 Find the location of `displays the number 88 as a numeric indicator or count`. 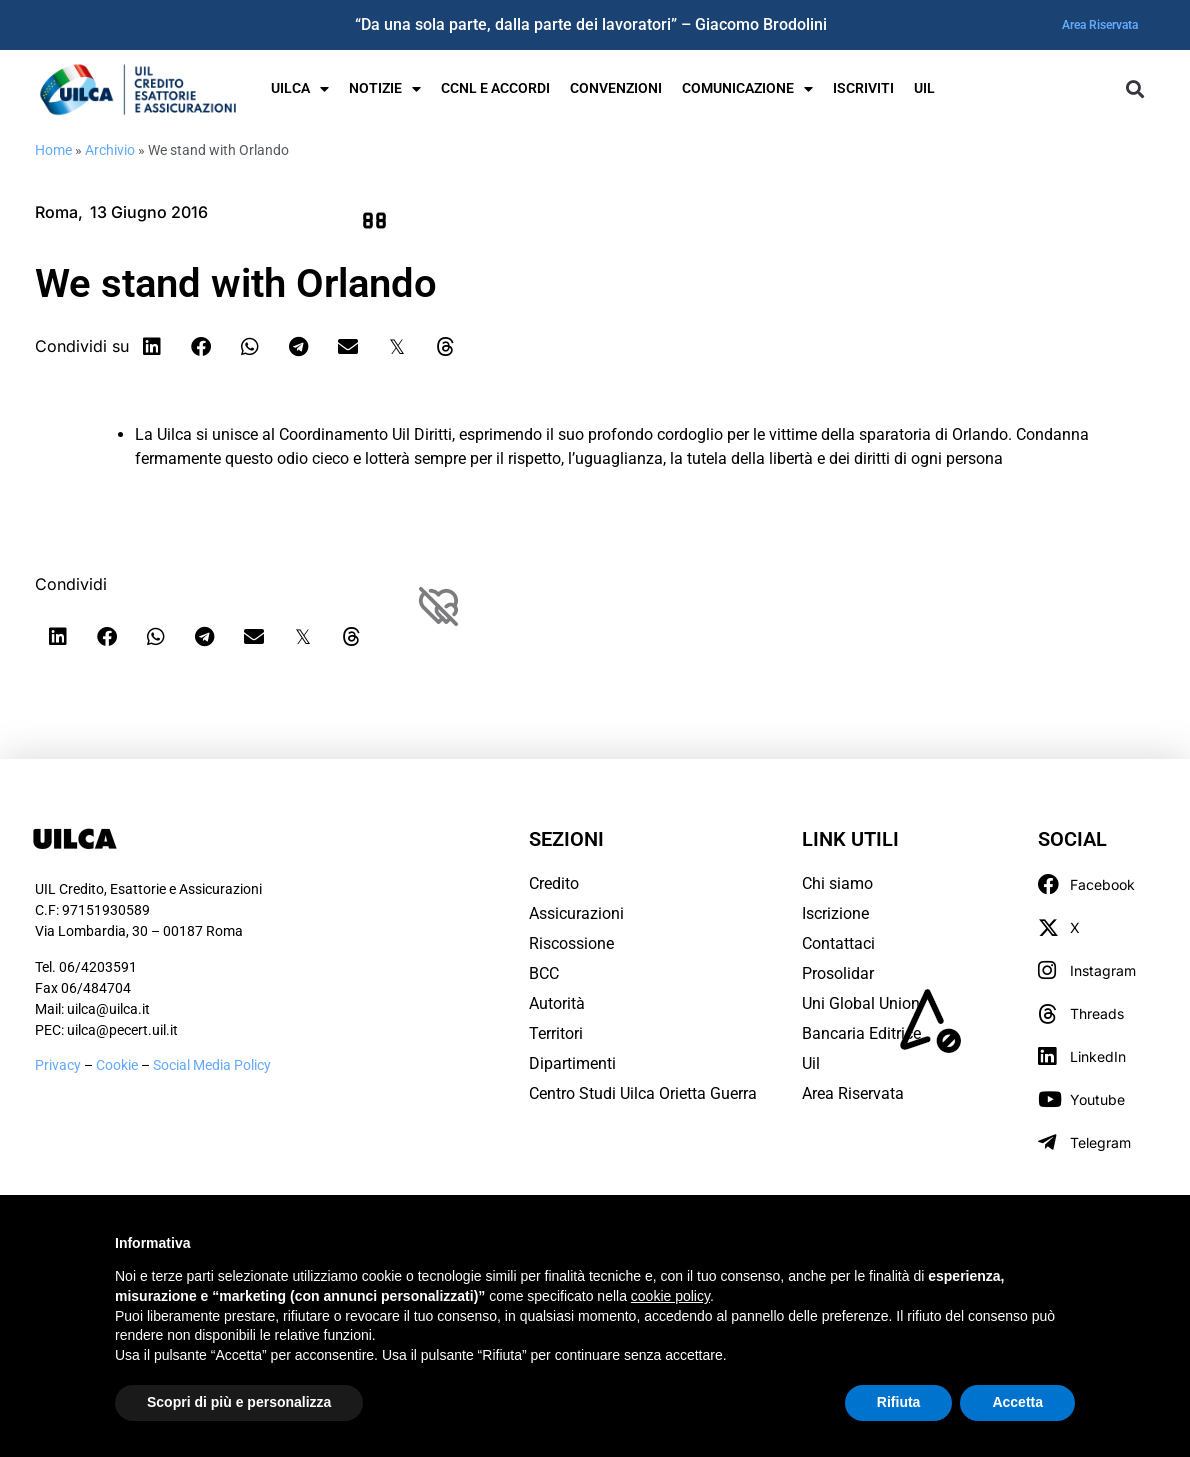

displays the number 88 as a numeric indicator or count is located at coordinates (374, 220).